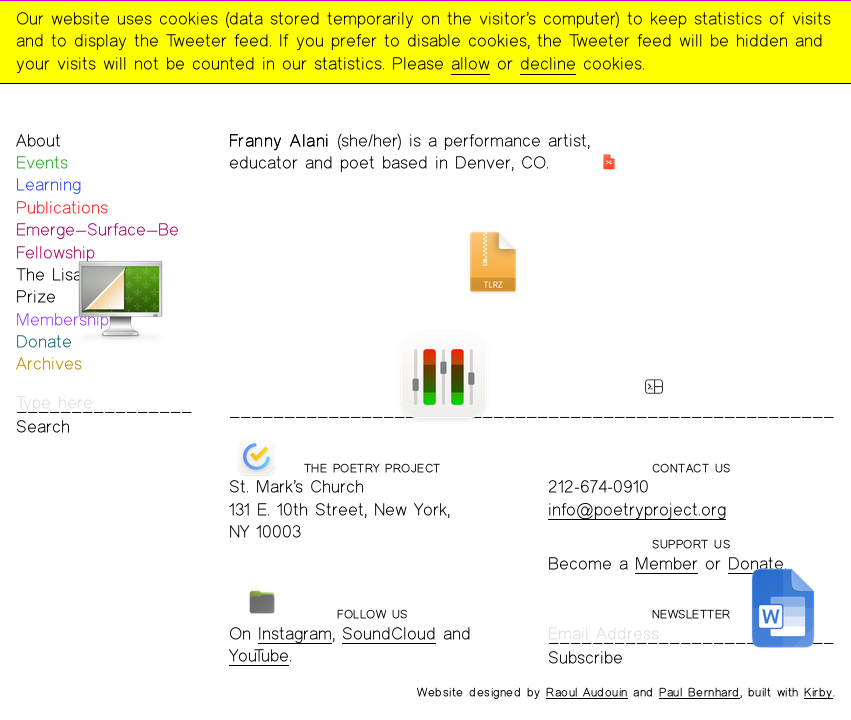  I want to click on microsoft word document file, so click(783, 608).